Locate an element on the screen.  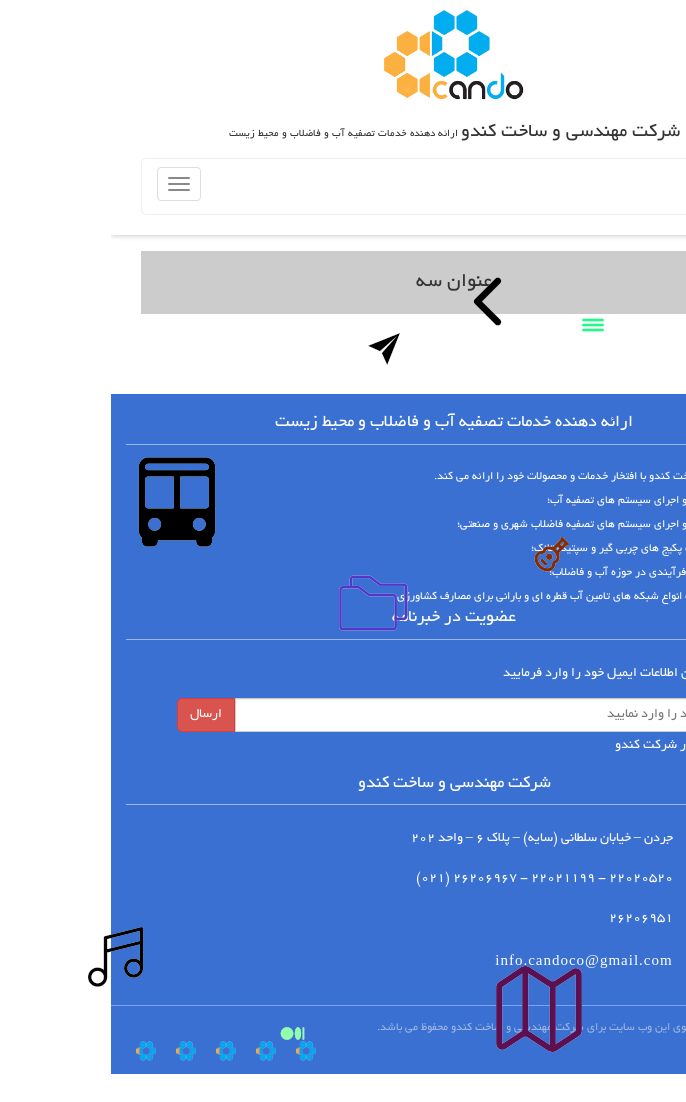
access music or instrument settings is located at coordinates (551, 554).